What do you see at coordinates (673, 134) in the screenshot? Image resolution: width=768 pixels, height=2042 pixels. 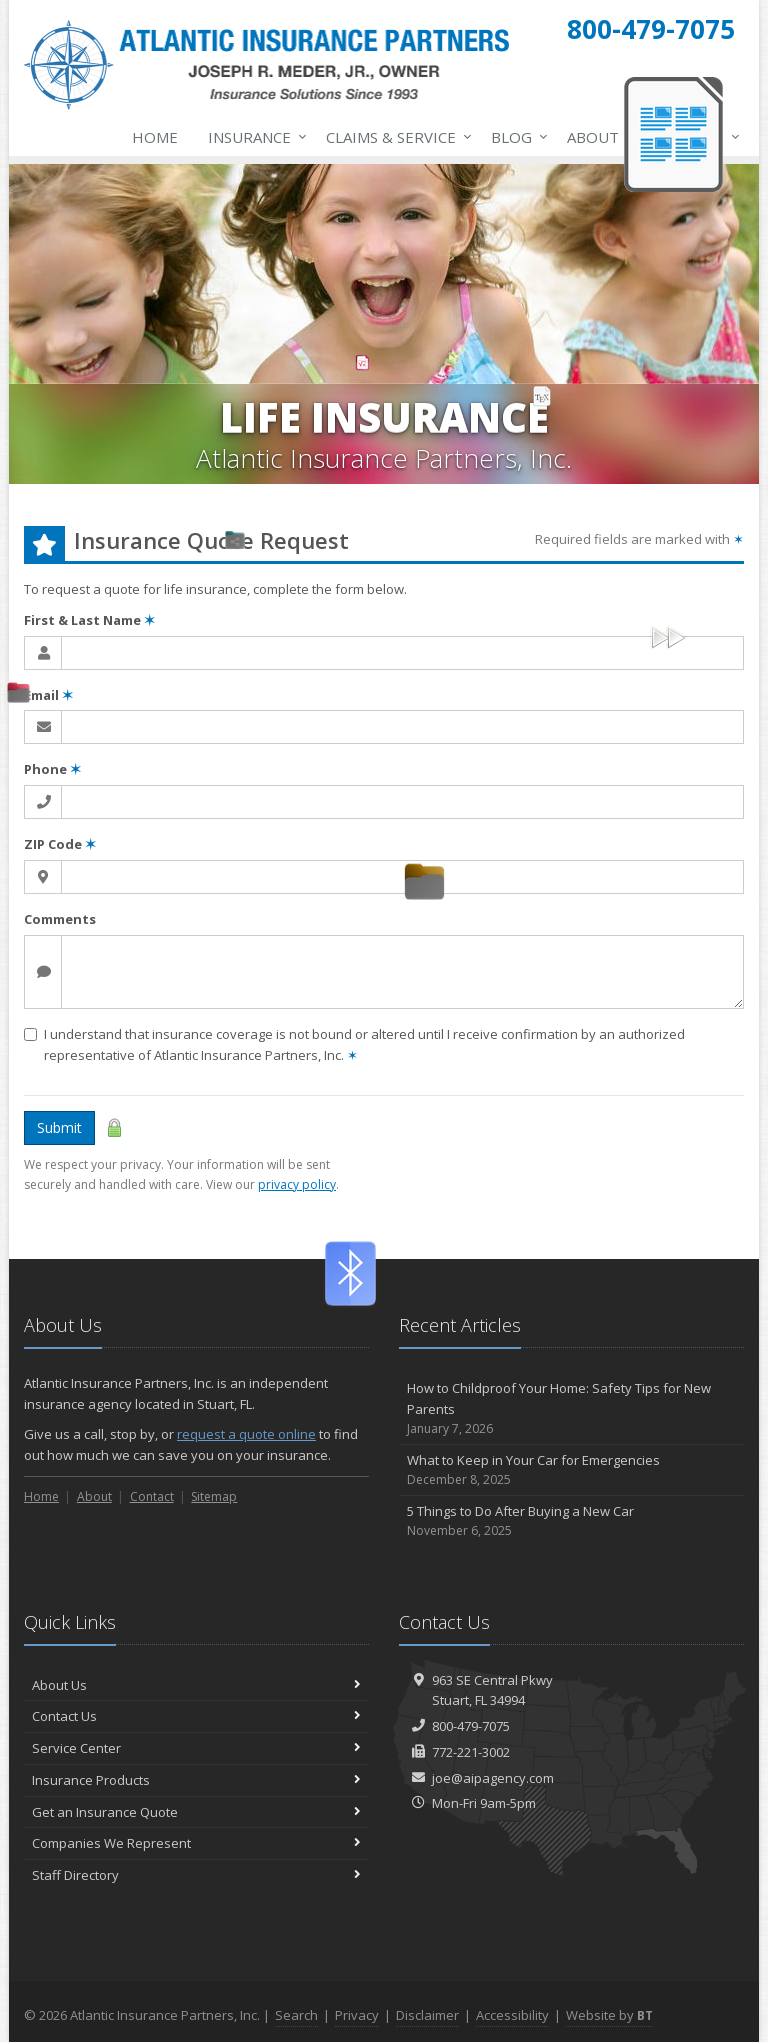 I see `libreoffice master document file type` at bounding box center [673, 134].